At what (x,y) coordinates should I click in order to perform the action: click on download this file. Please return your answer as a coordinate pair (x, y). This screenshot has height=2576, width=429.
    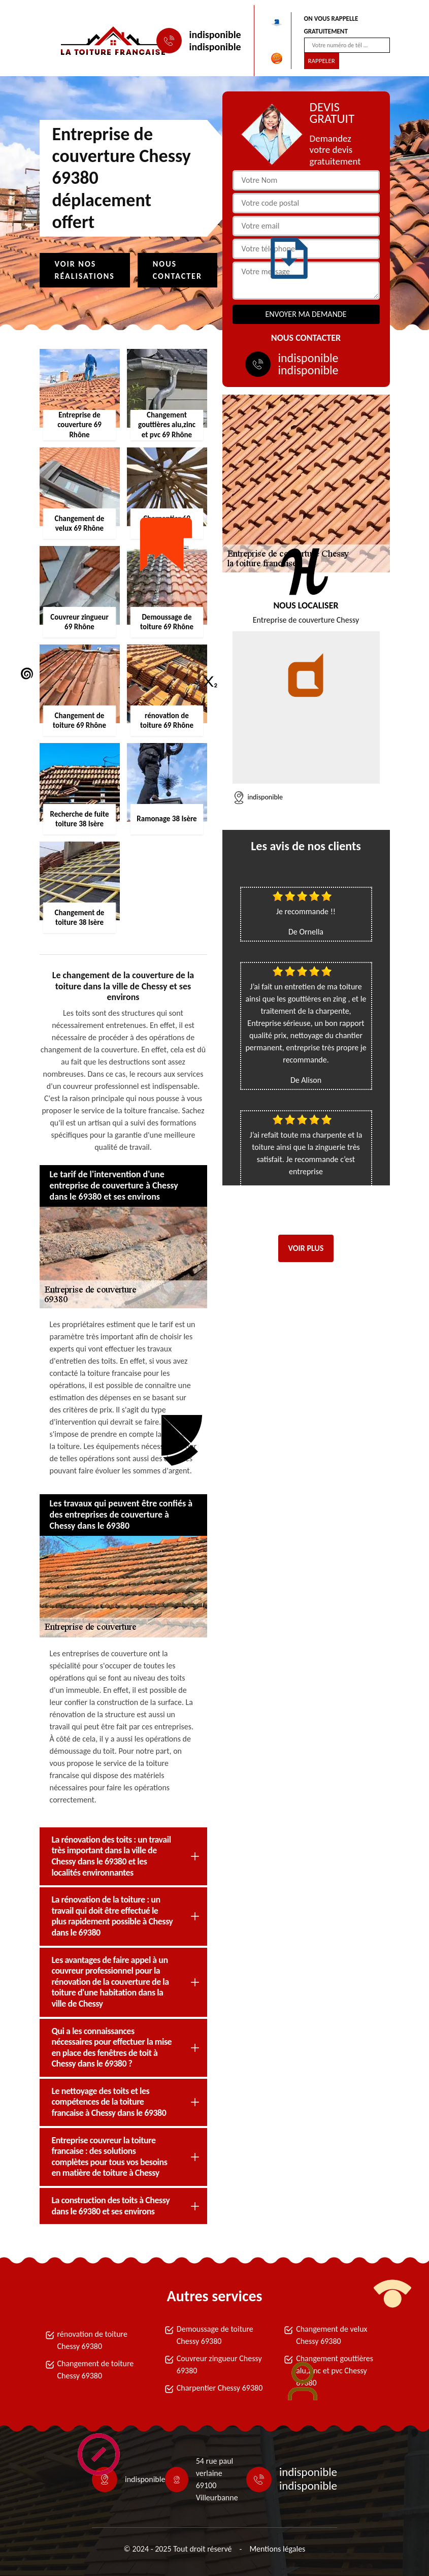
    Looking at the image, I should click on (289, 258).